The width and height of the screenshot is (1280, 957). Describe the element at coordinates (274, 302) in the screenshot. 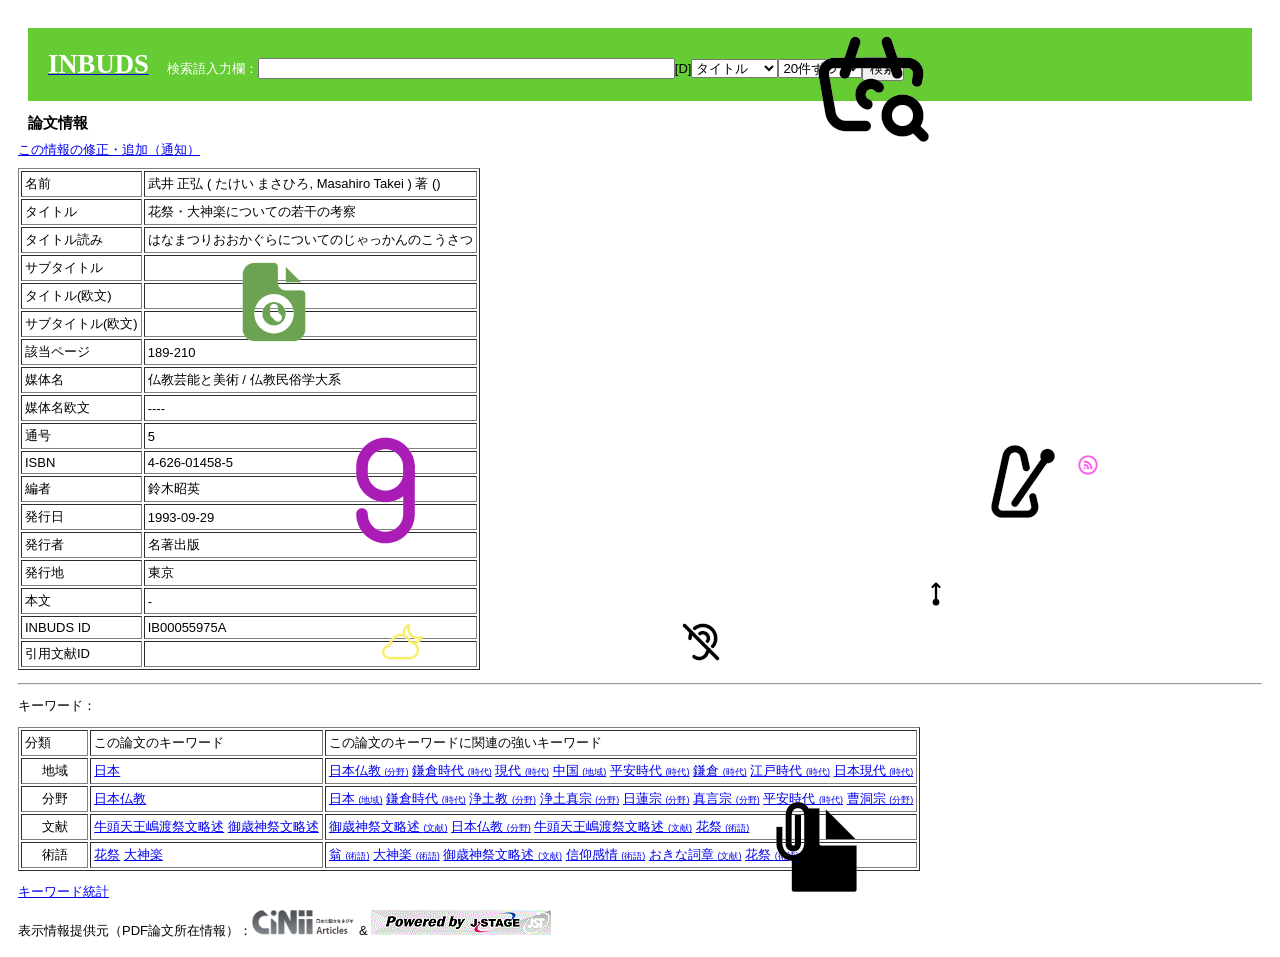

I see `view file history or recent activity` at that location.